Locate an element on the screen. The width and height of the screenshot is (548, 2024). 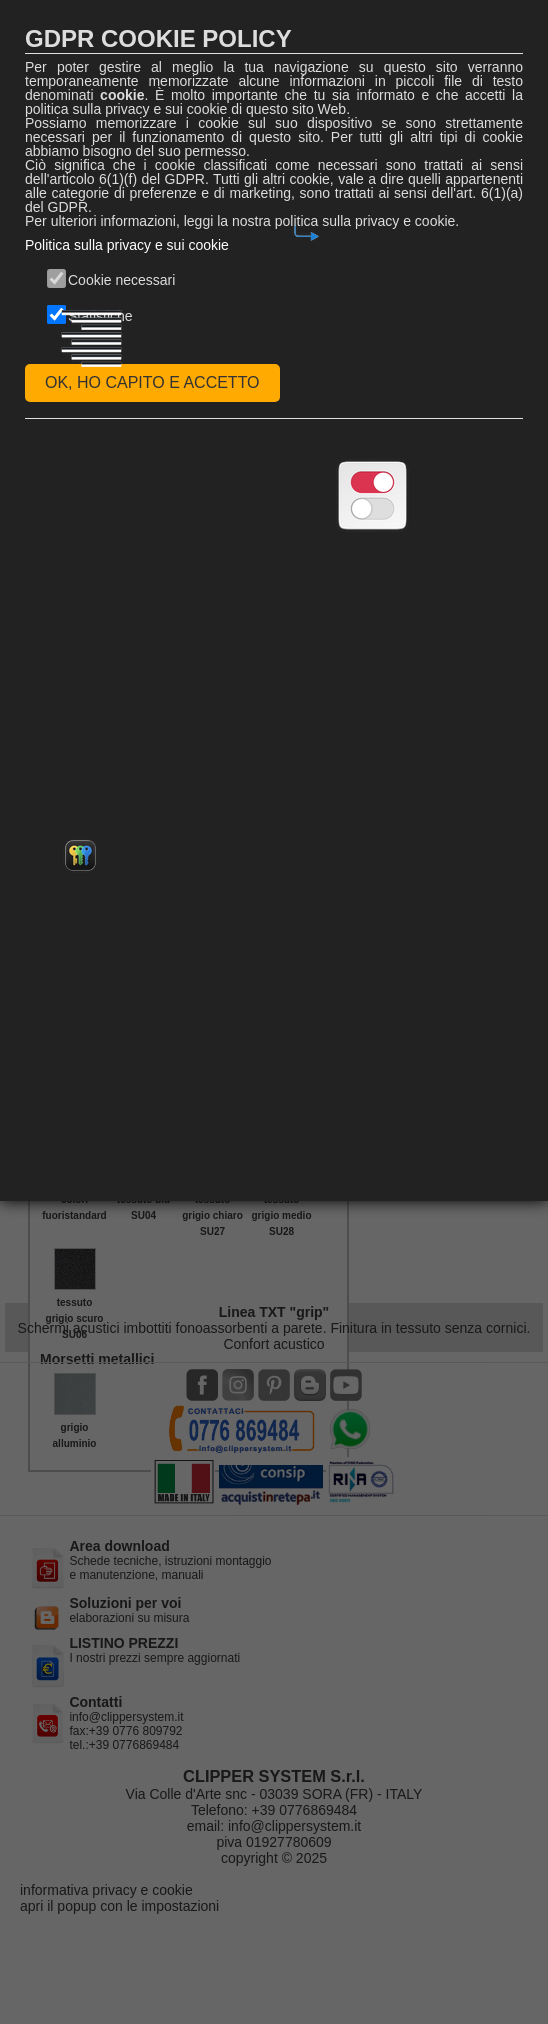
open the passwords app is located at coordinates (80, 855).